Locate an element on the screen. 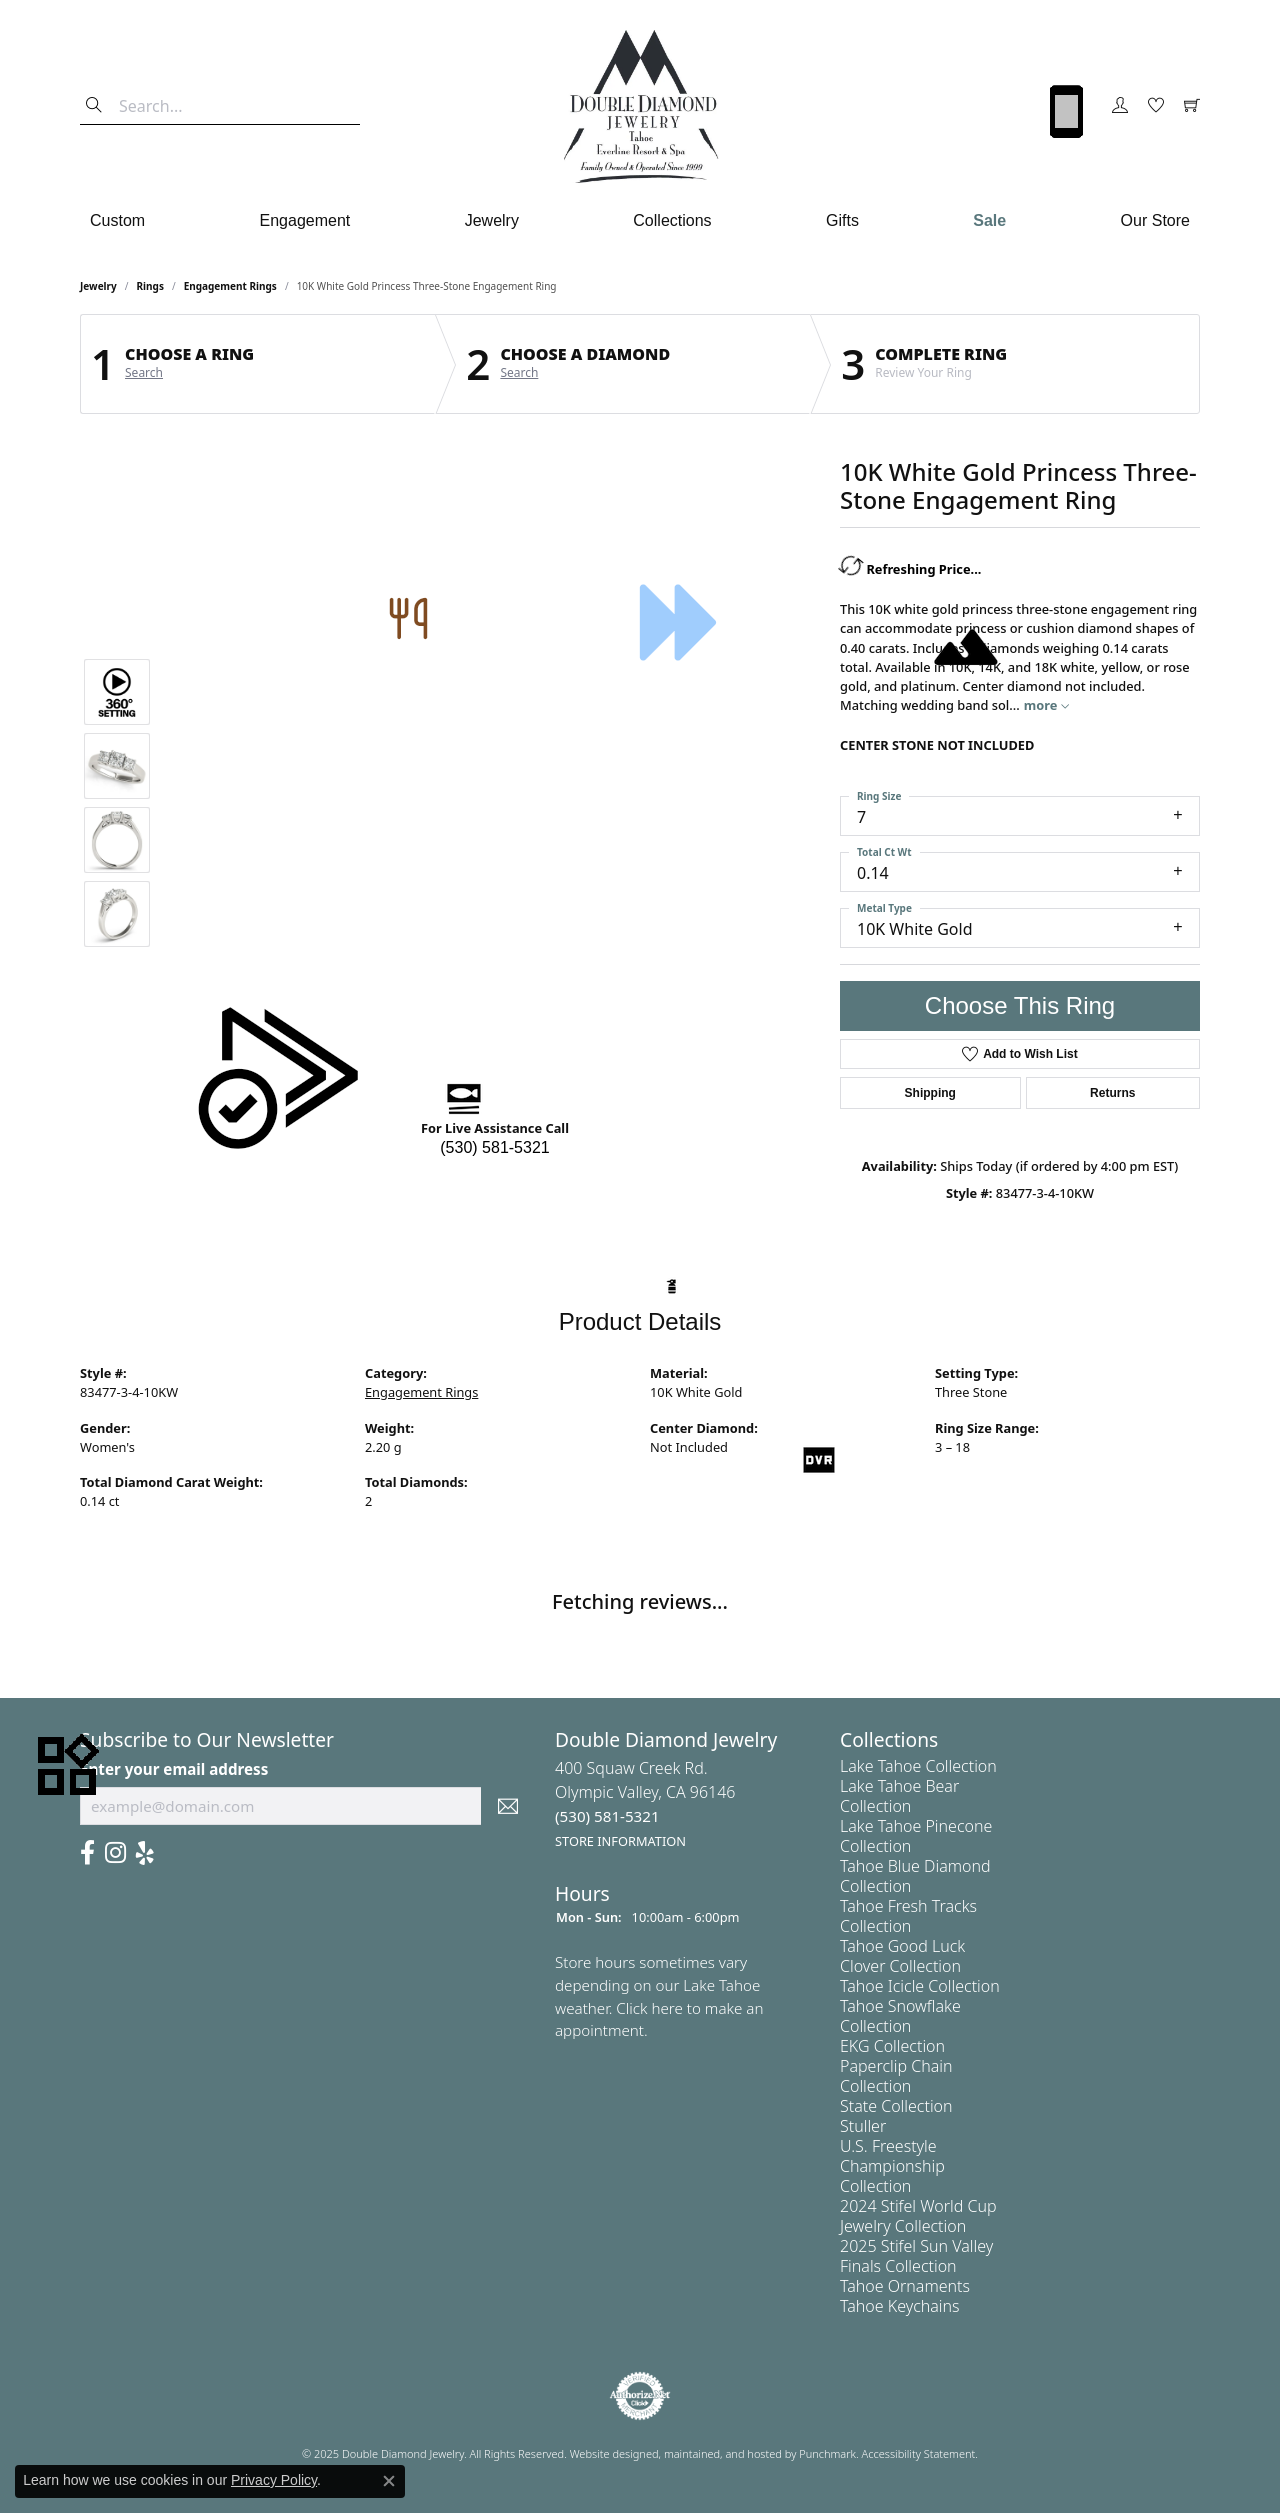 The height and width of the screenshot is (2513, 1280). browse restaurants or dining options is located at coordinates (408, 618).